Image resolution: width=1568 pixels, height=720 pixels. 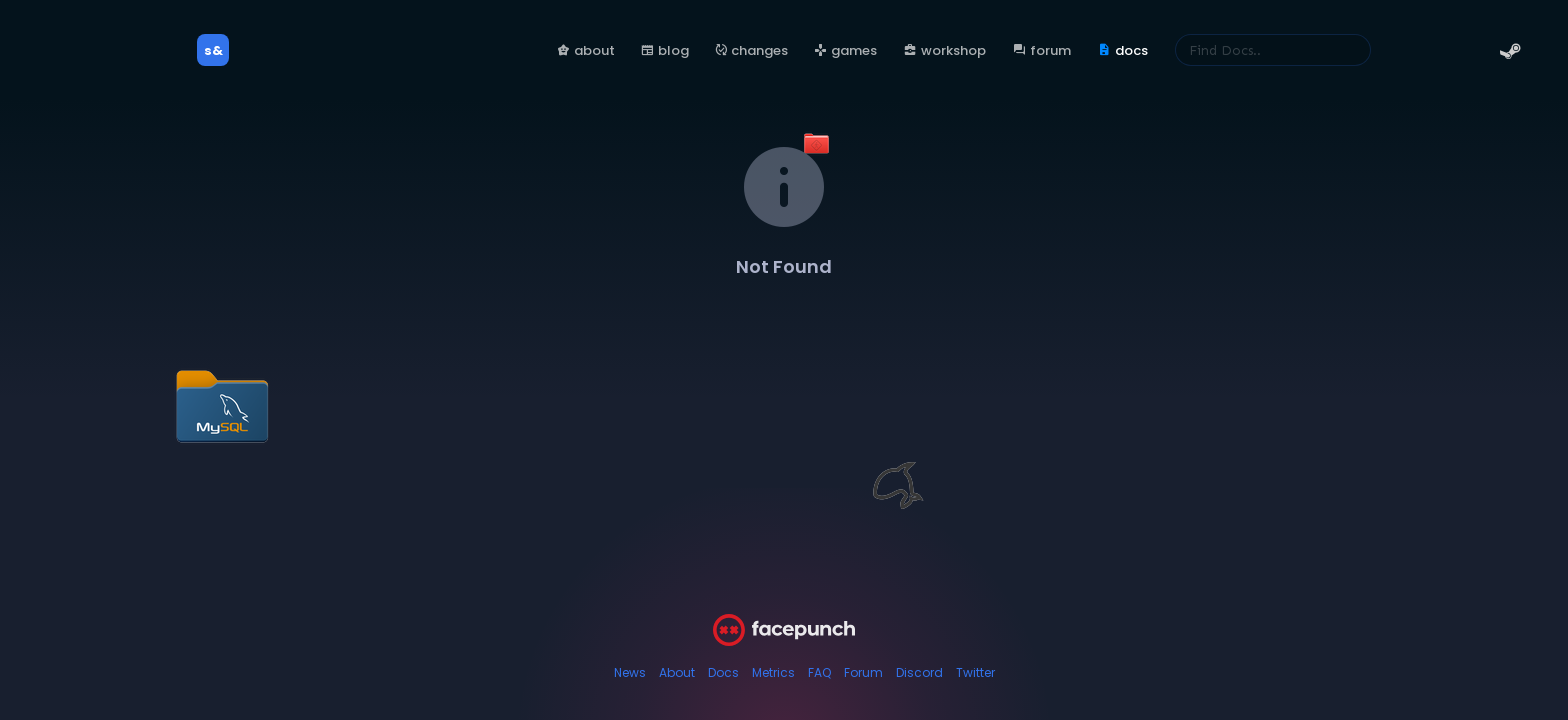 What do you see at coordinates (816, 143) in the screenshot?
I see `access public or shared folder` at bounding box center [816, 143].